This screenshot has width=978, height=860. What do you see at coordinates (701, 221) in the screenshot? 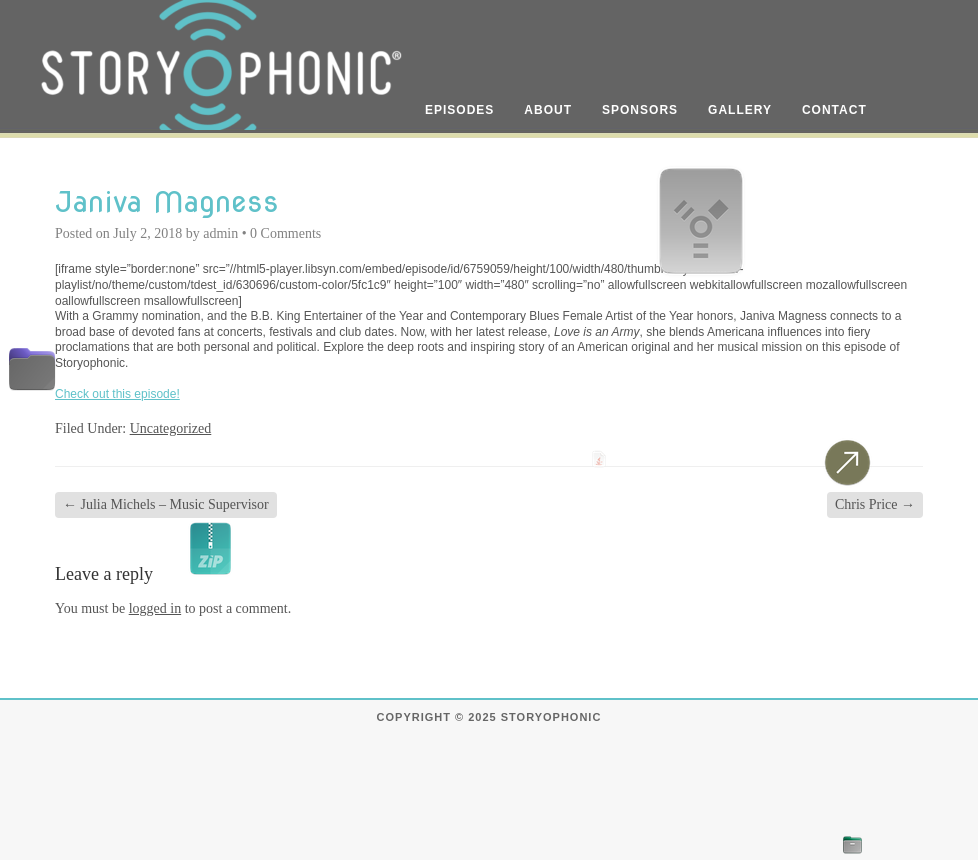
I see `access firewire-connected external hard drive` at bounding box center [701, 221].